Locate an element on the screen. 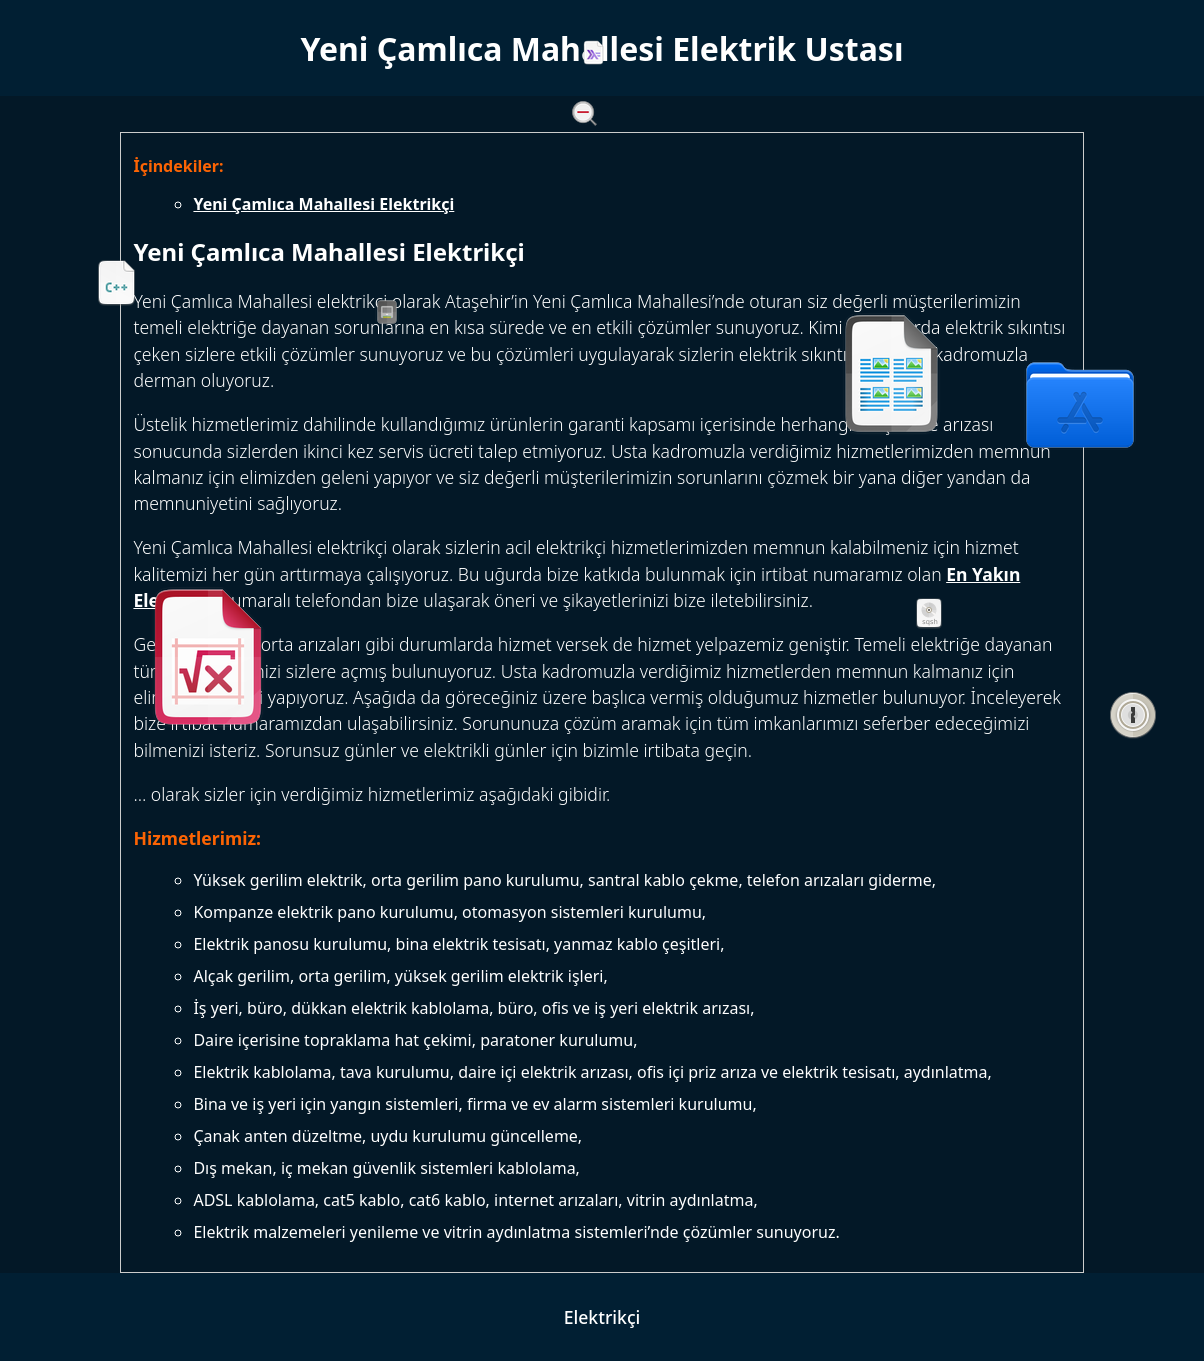 The image size is (1204, 1361). open templates folder is located at coordinates (1080, 405).